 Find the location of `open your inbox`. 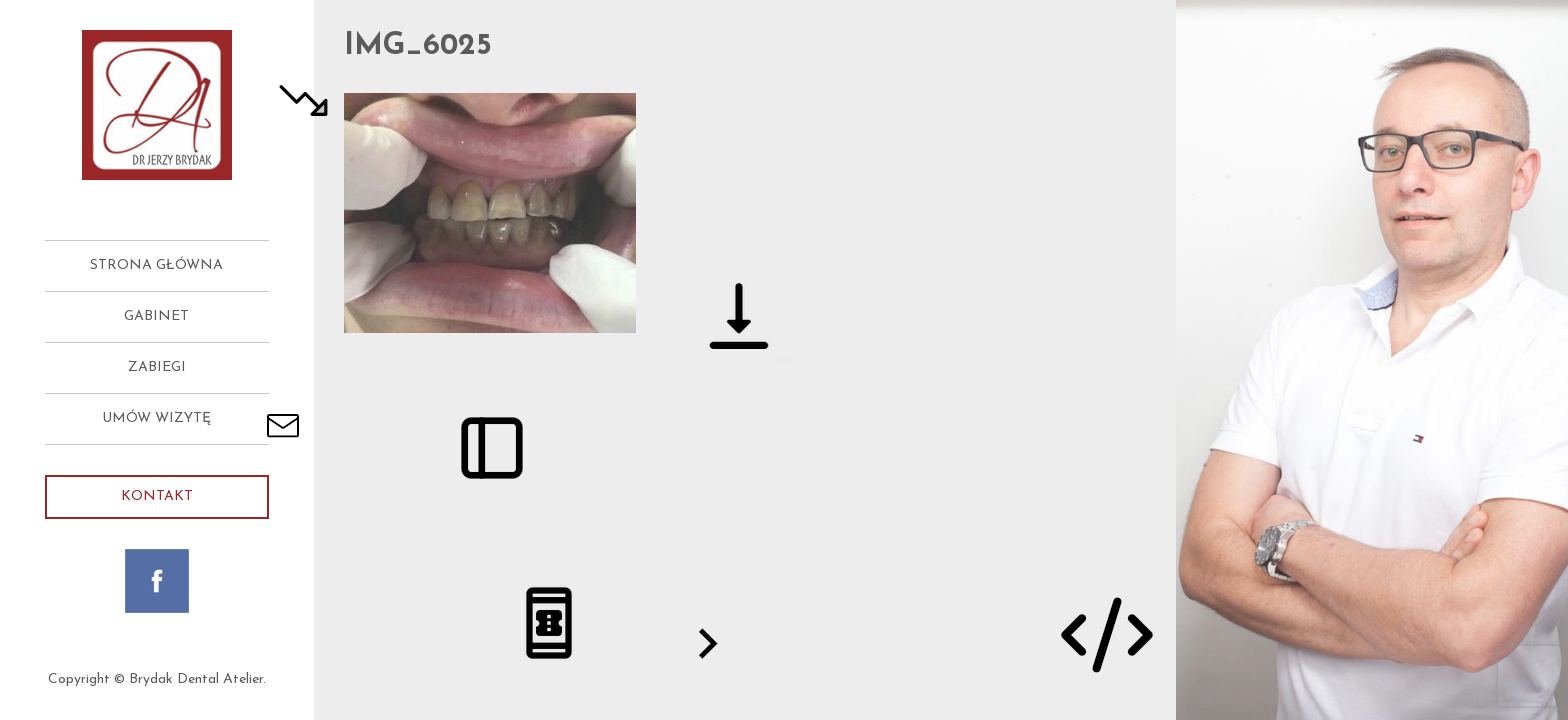

open your inbox is located at coordinates (283, 426).